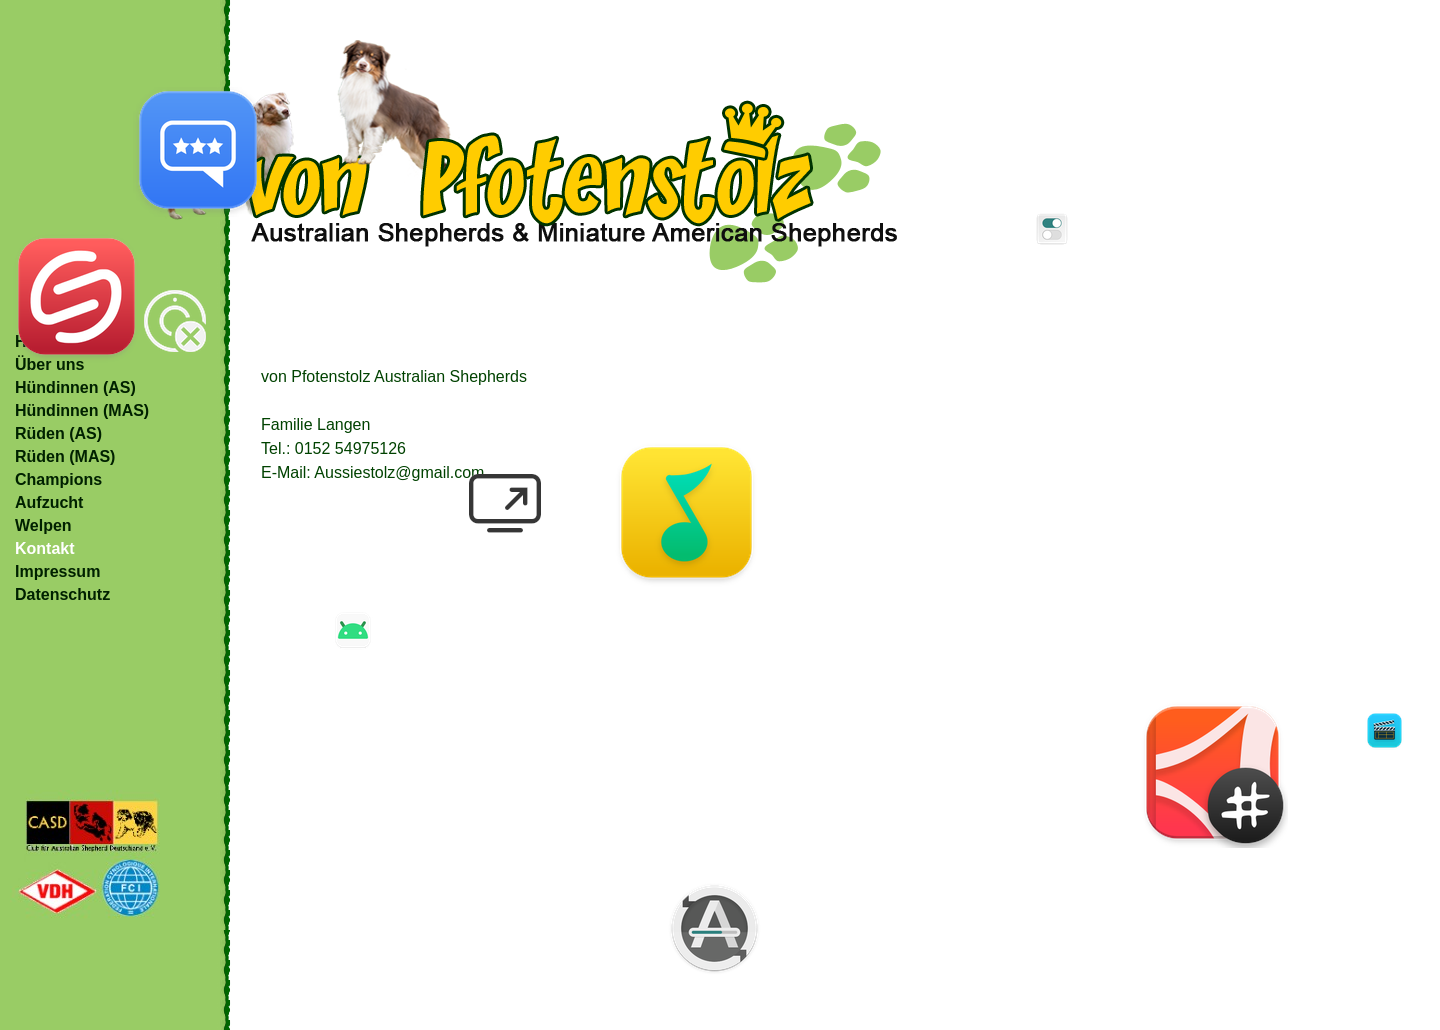  What do you see at coordinates (714, 928) in the screenshot?
I see `open the software updater application` at bounding box center [714, 928].